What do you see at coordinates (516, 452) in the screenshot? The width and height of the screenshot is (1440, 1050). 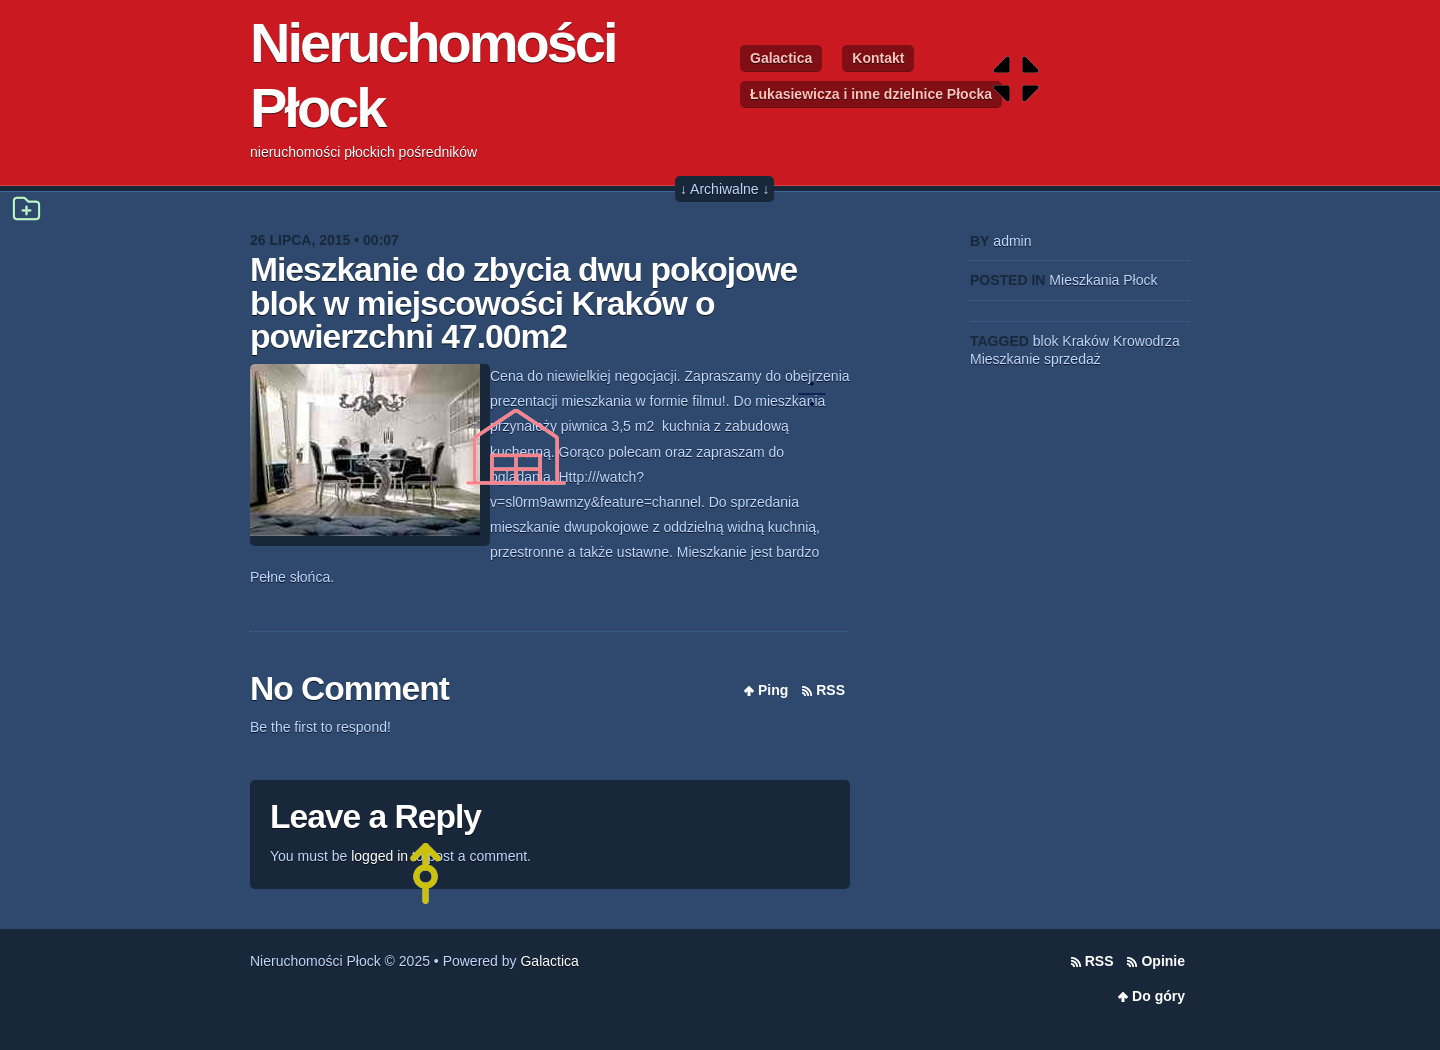 I see `access garage or parking controls` at bounding box center [516, 452].